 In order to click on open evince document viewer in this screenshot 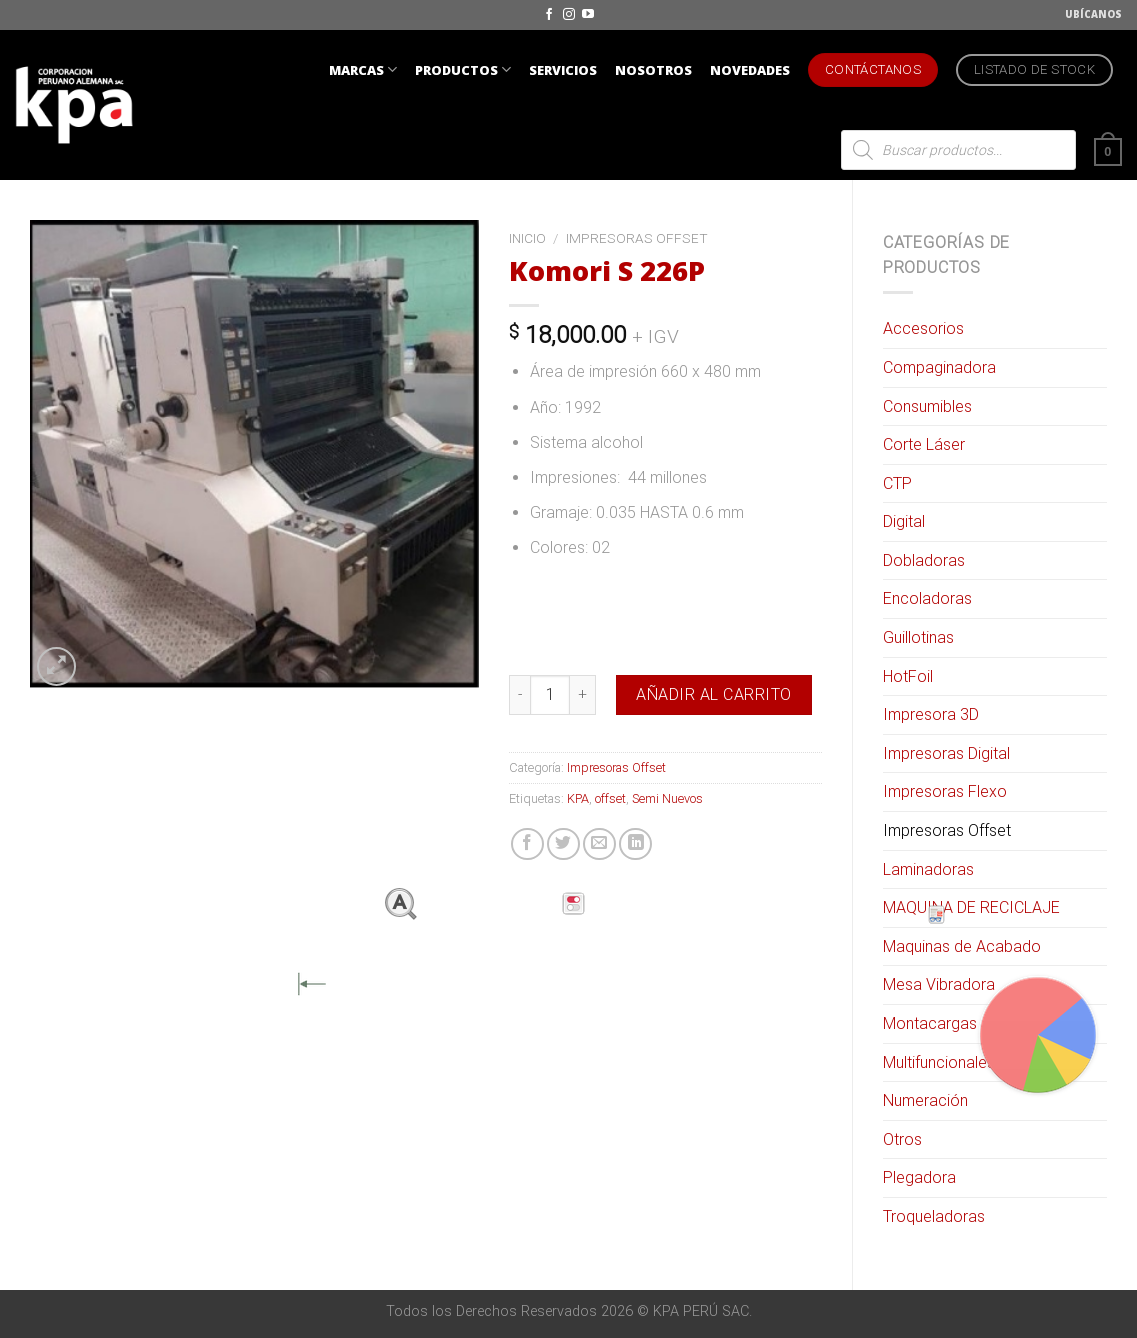, I will do `click(936, 914)`.